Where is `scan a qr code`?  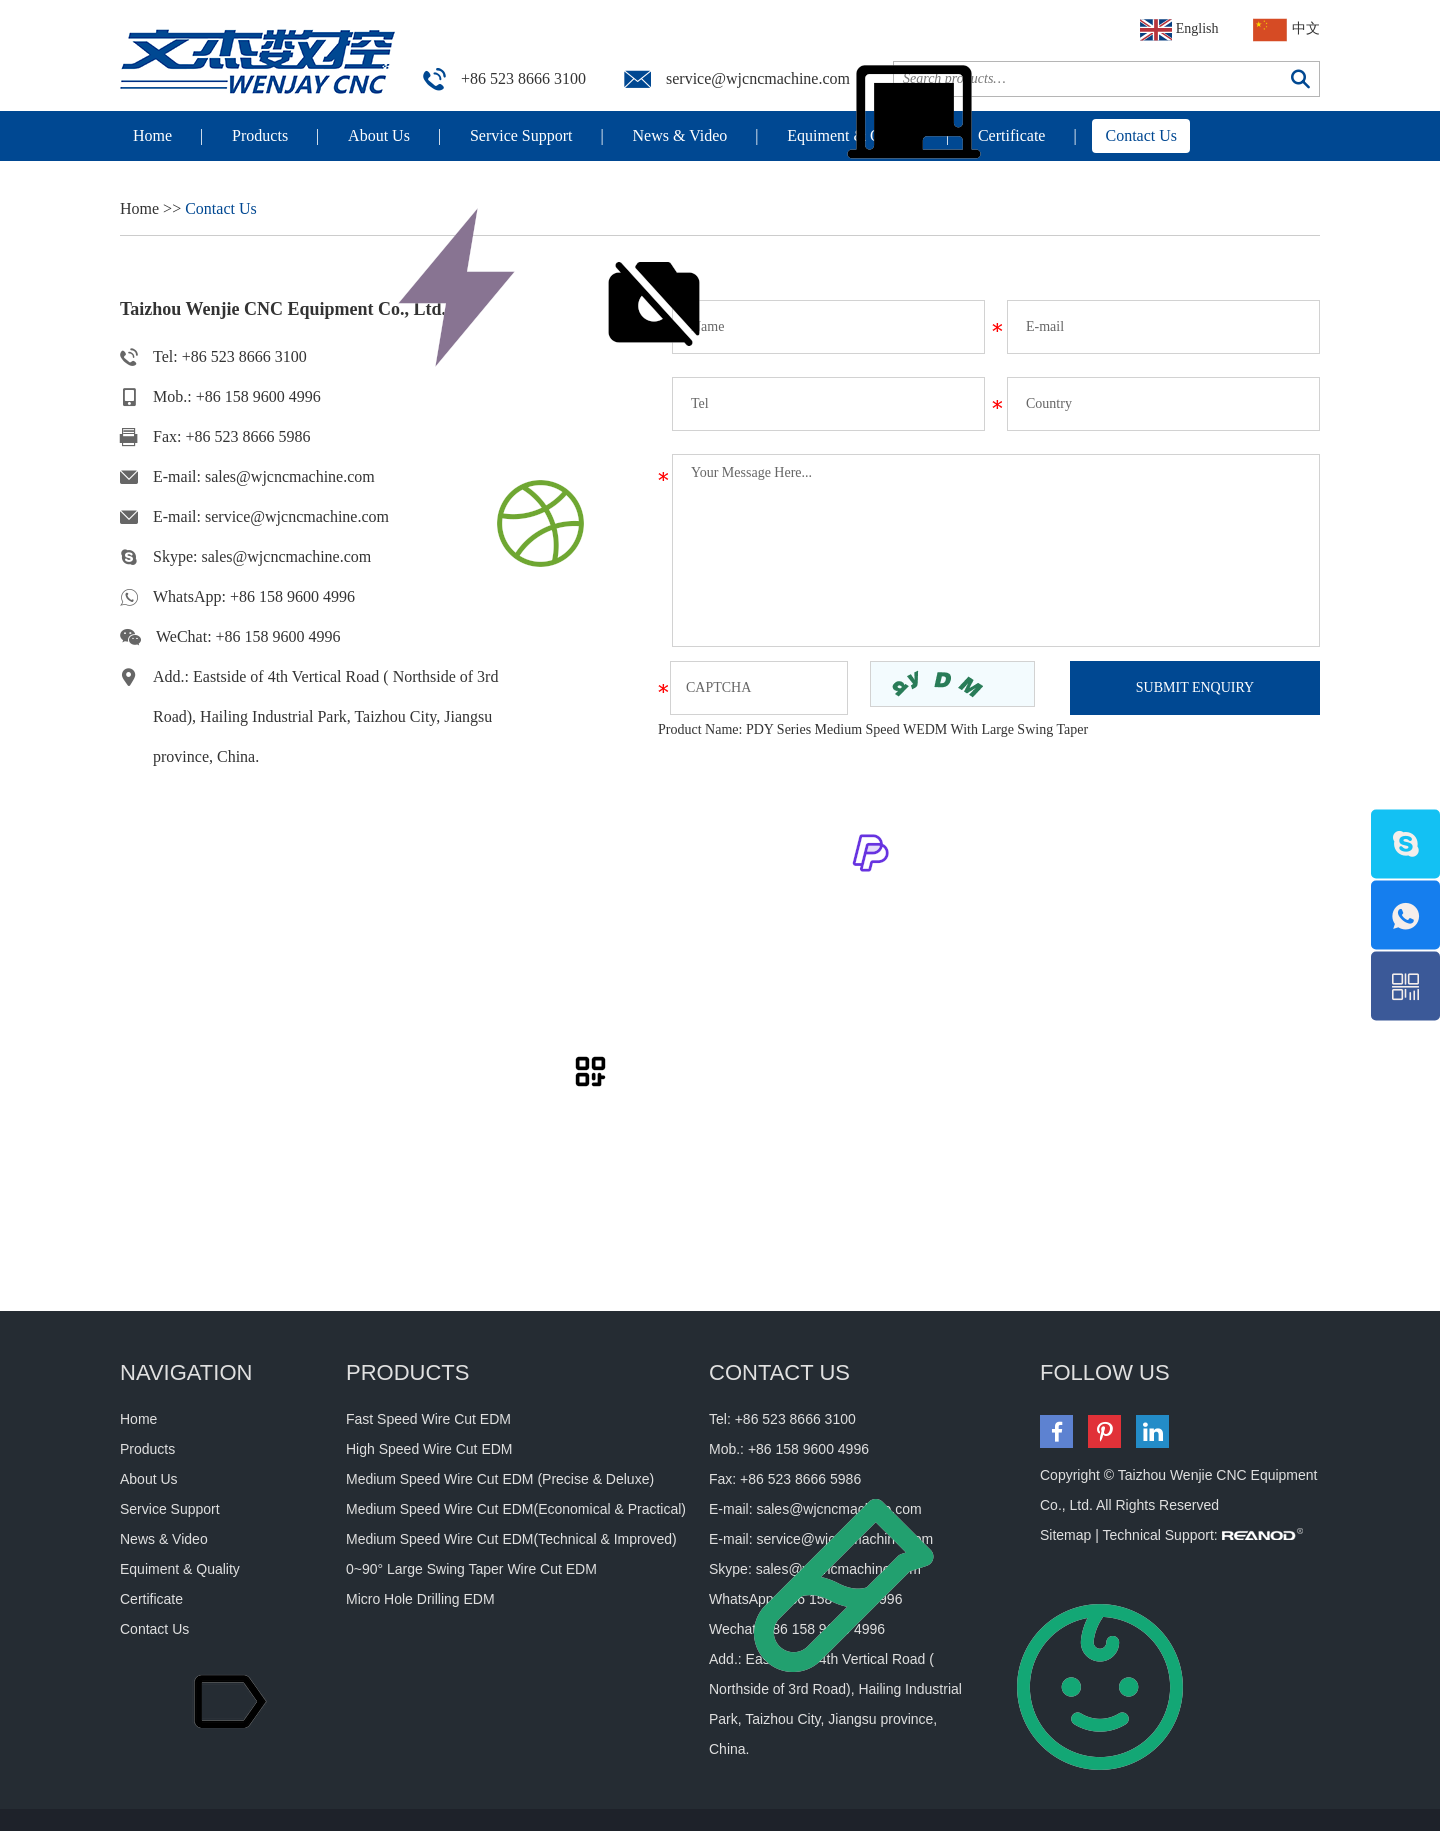
scan a qr code is located at coordinates (590, 1071).